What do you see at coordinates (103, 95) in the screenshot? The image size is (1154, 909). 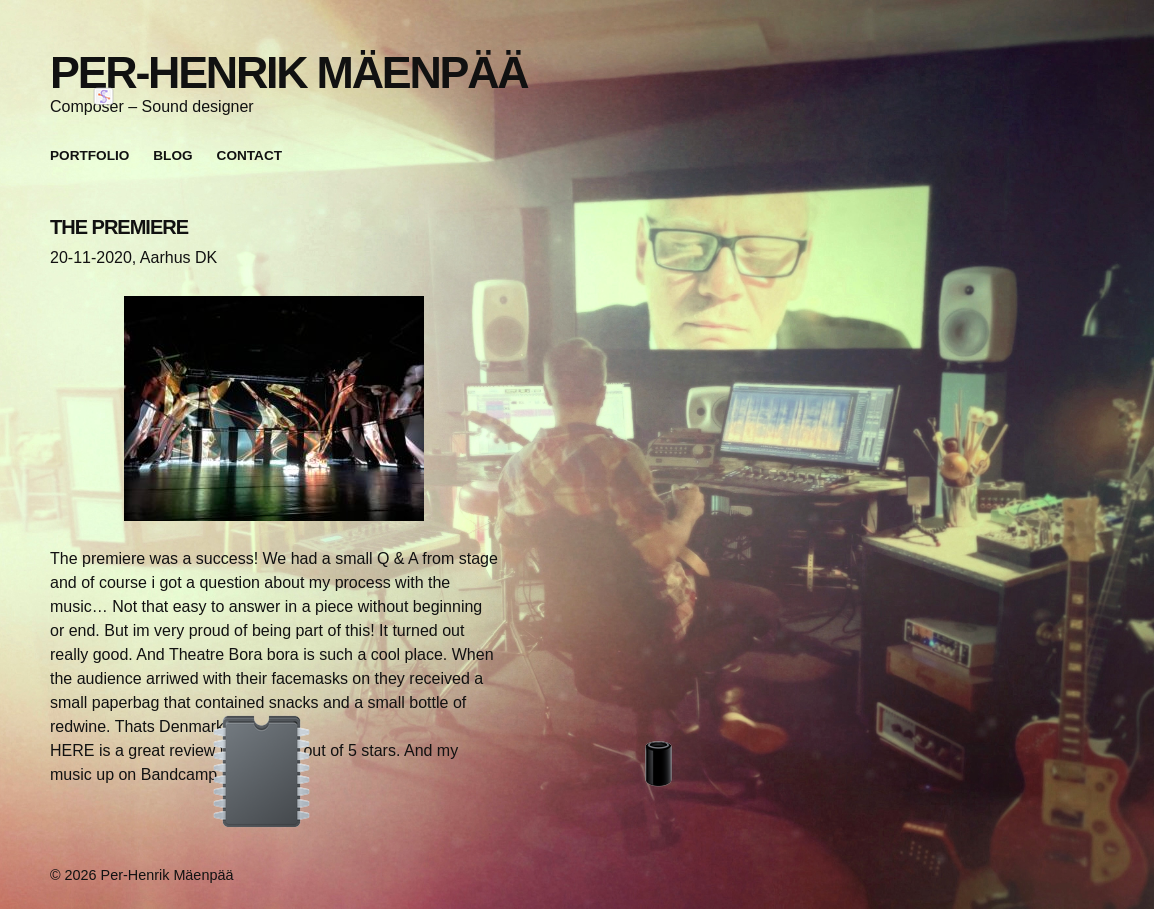 I see `an SVG image file` at bounding box center [103, 95].